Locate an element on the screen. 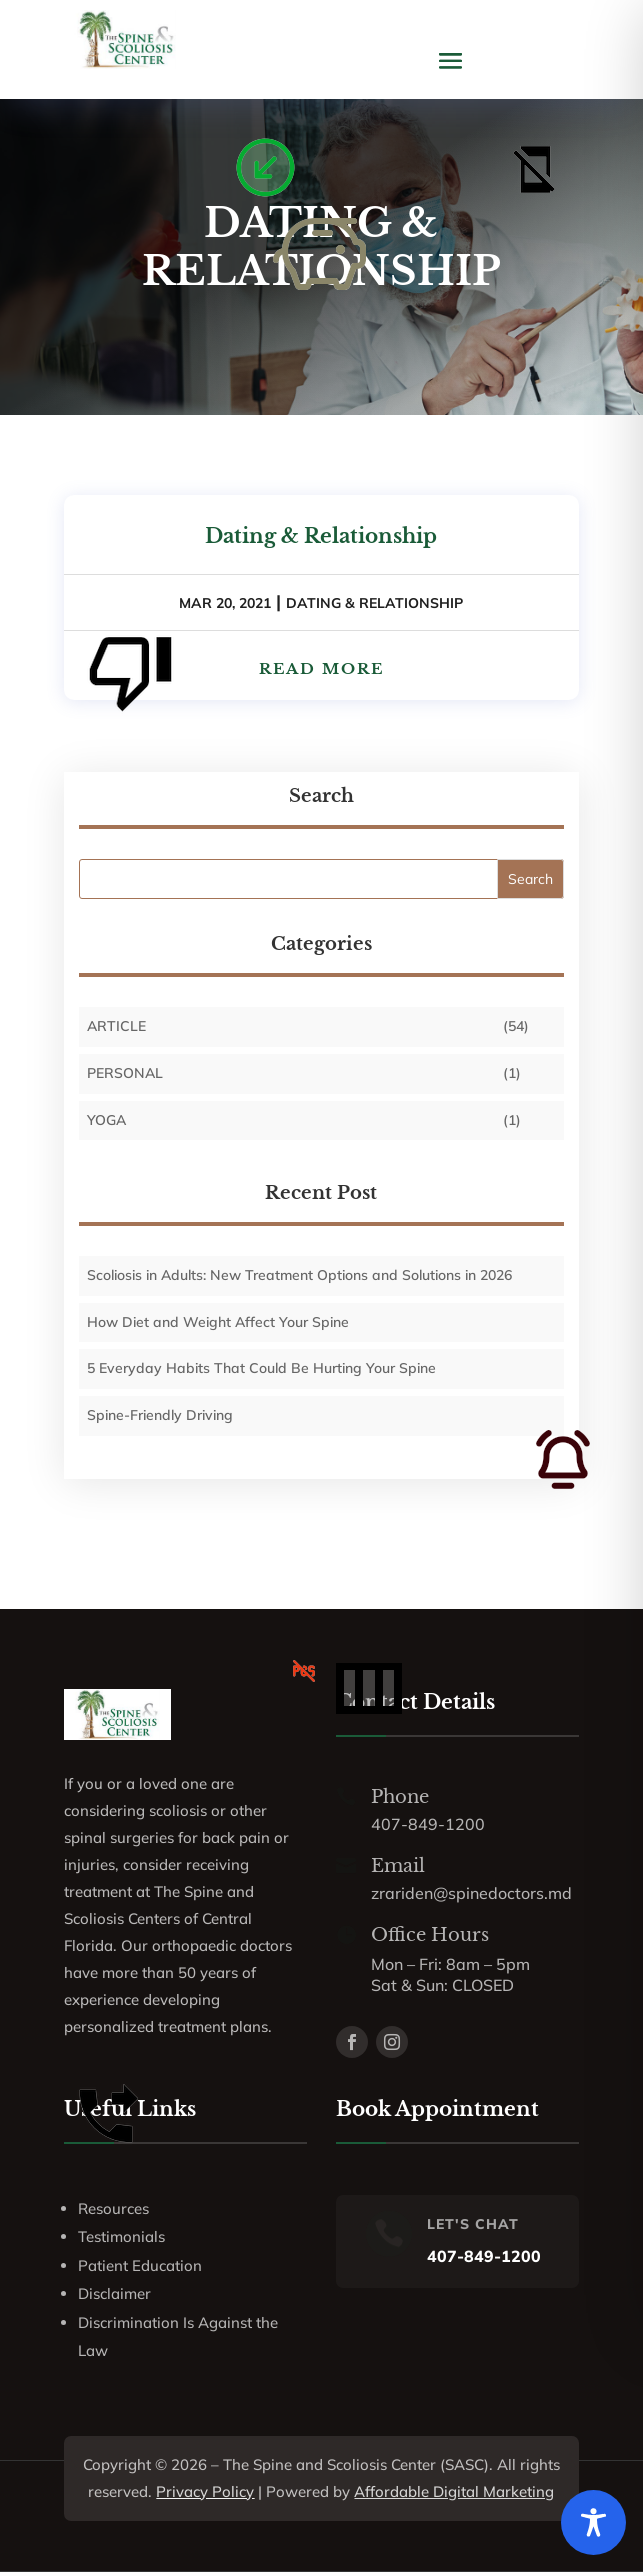 The width and height of the screenshot is (643, 2572). navigate to the previous or lower-left section is located at coordinates (265, 167).